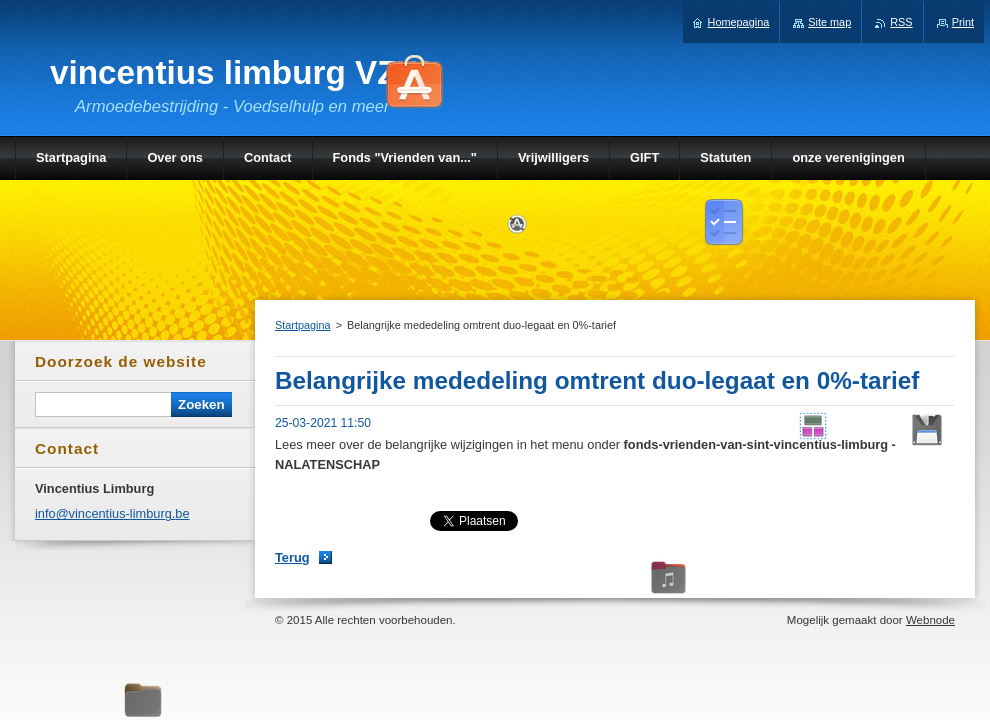 This screenshot has height=720, width=990. I want to click on open a folder to view its contents, so click(143, 700).